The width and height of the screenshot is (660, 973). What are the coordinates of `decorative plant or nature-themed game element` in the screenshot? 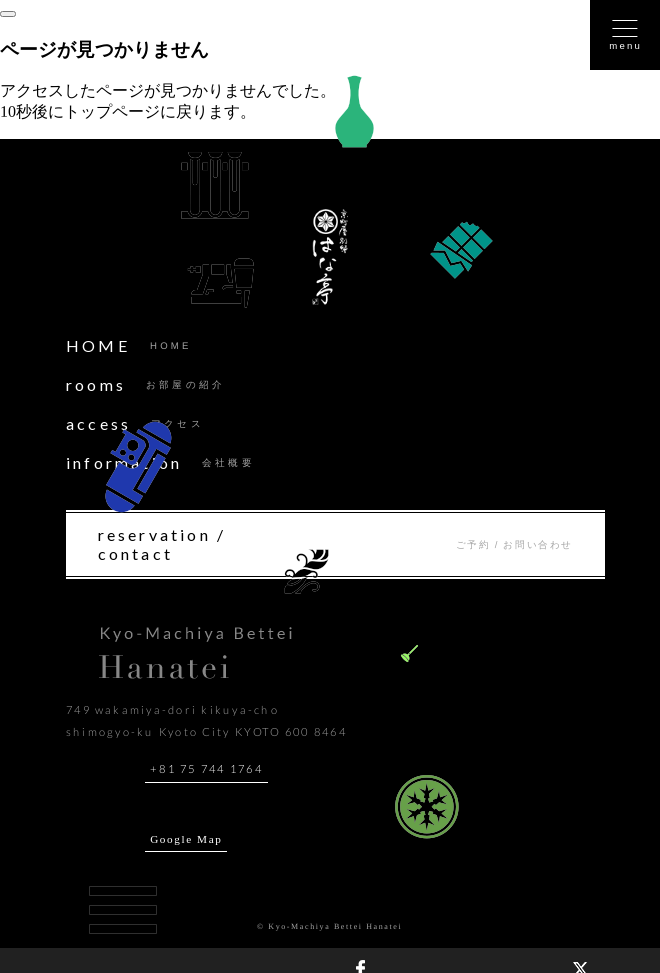 It's located at (306, 571).